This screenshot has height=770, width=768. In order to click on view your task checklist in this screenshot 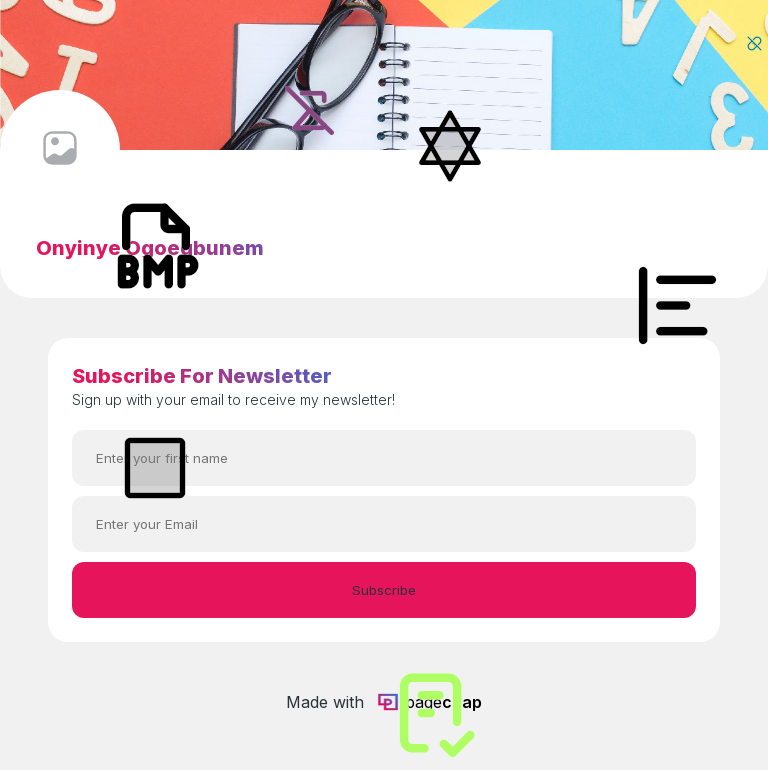, I will do `click(435, 713)`.